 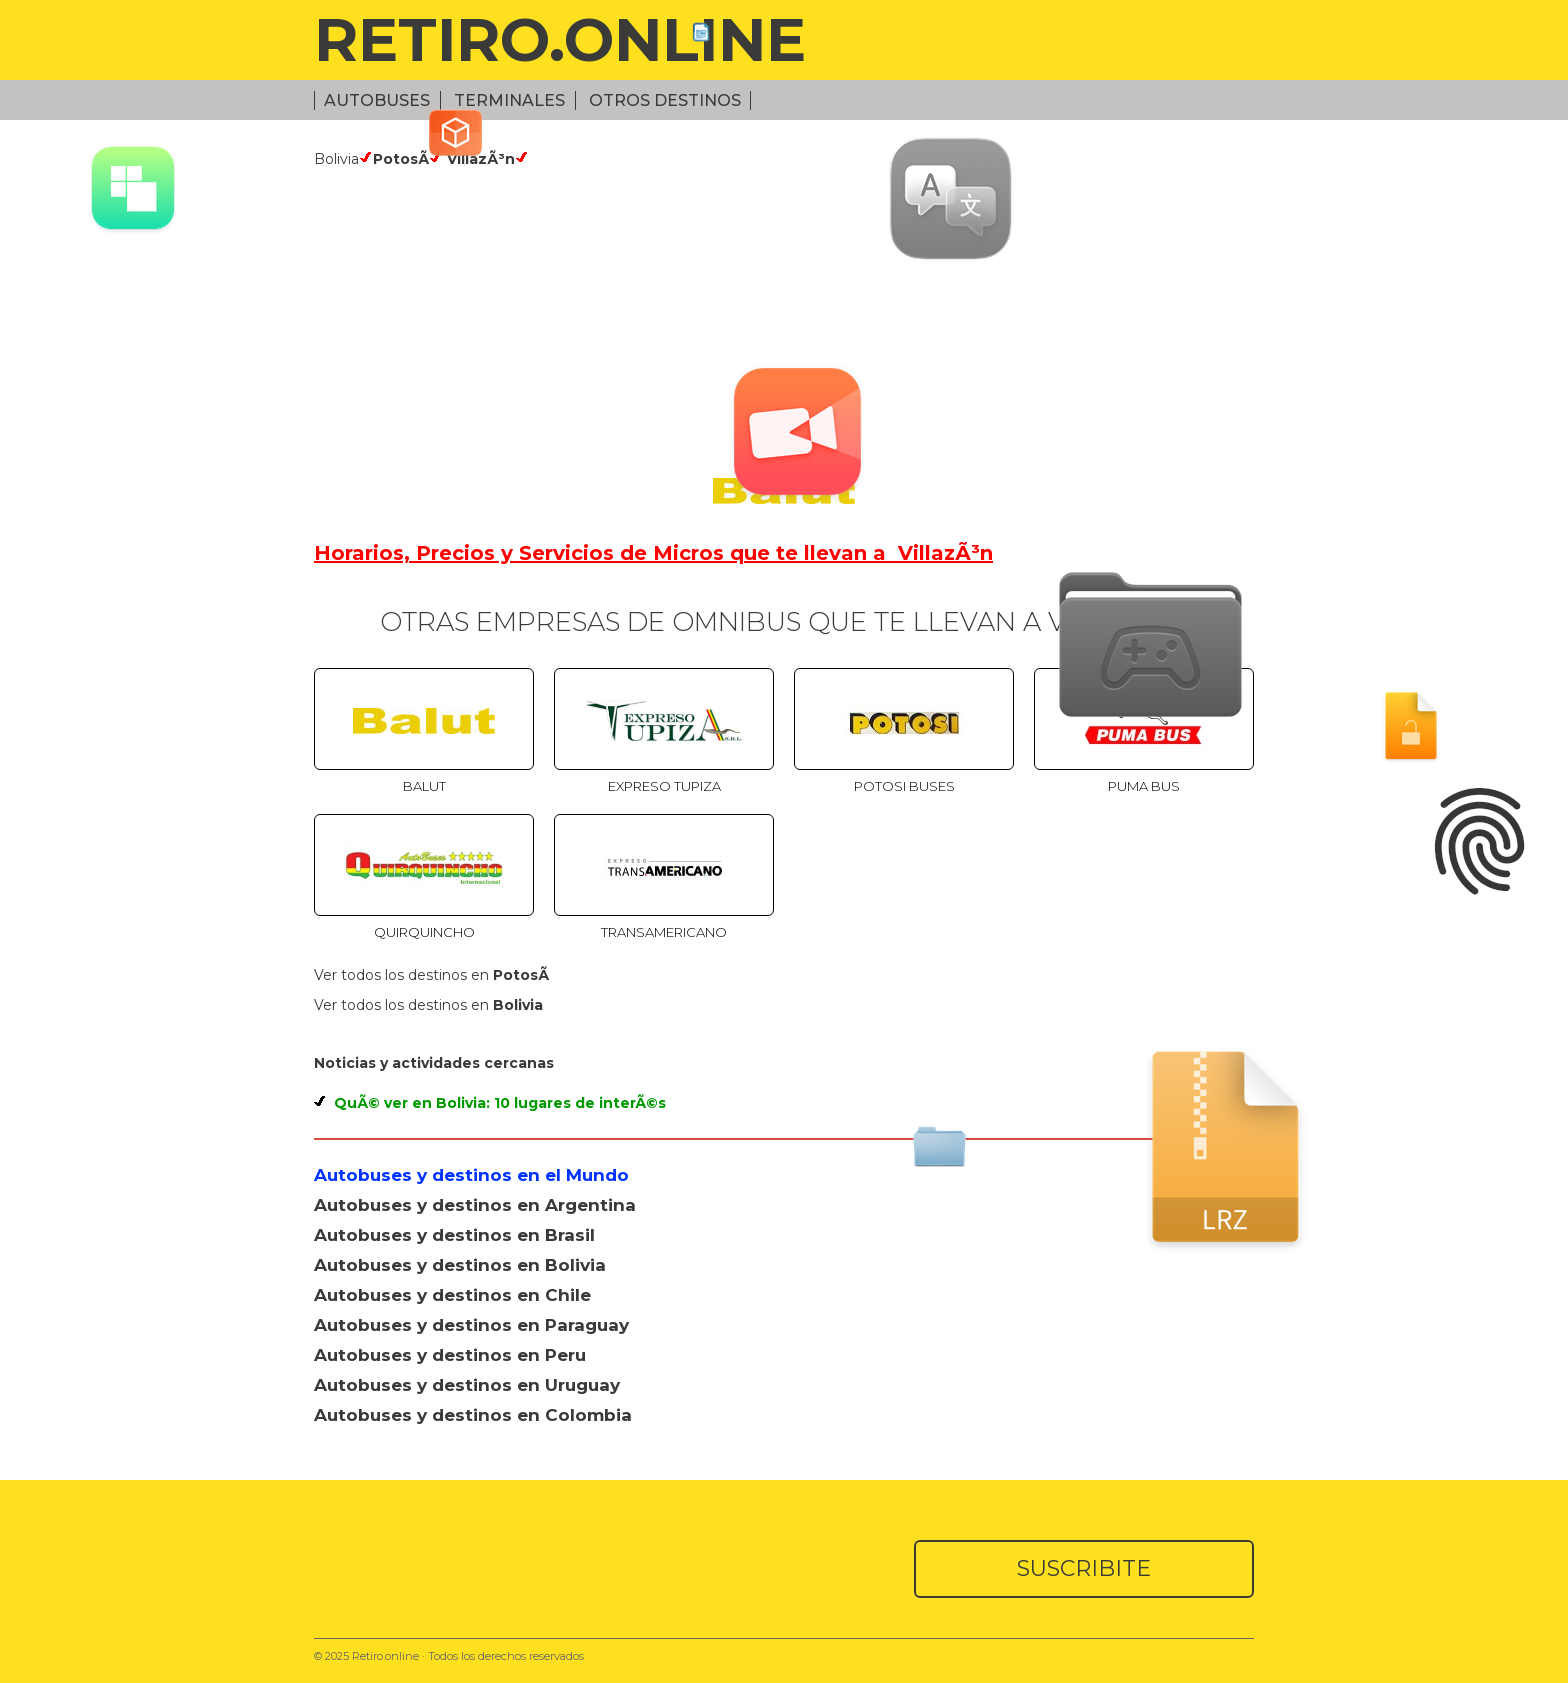 I want to click on a skgc file type associated with security or encryption, so click(x=1411, y=727).